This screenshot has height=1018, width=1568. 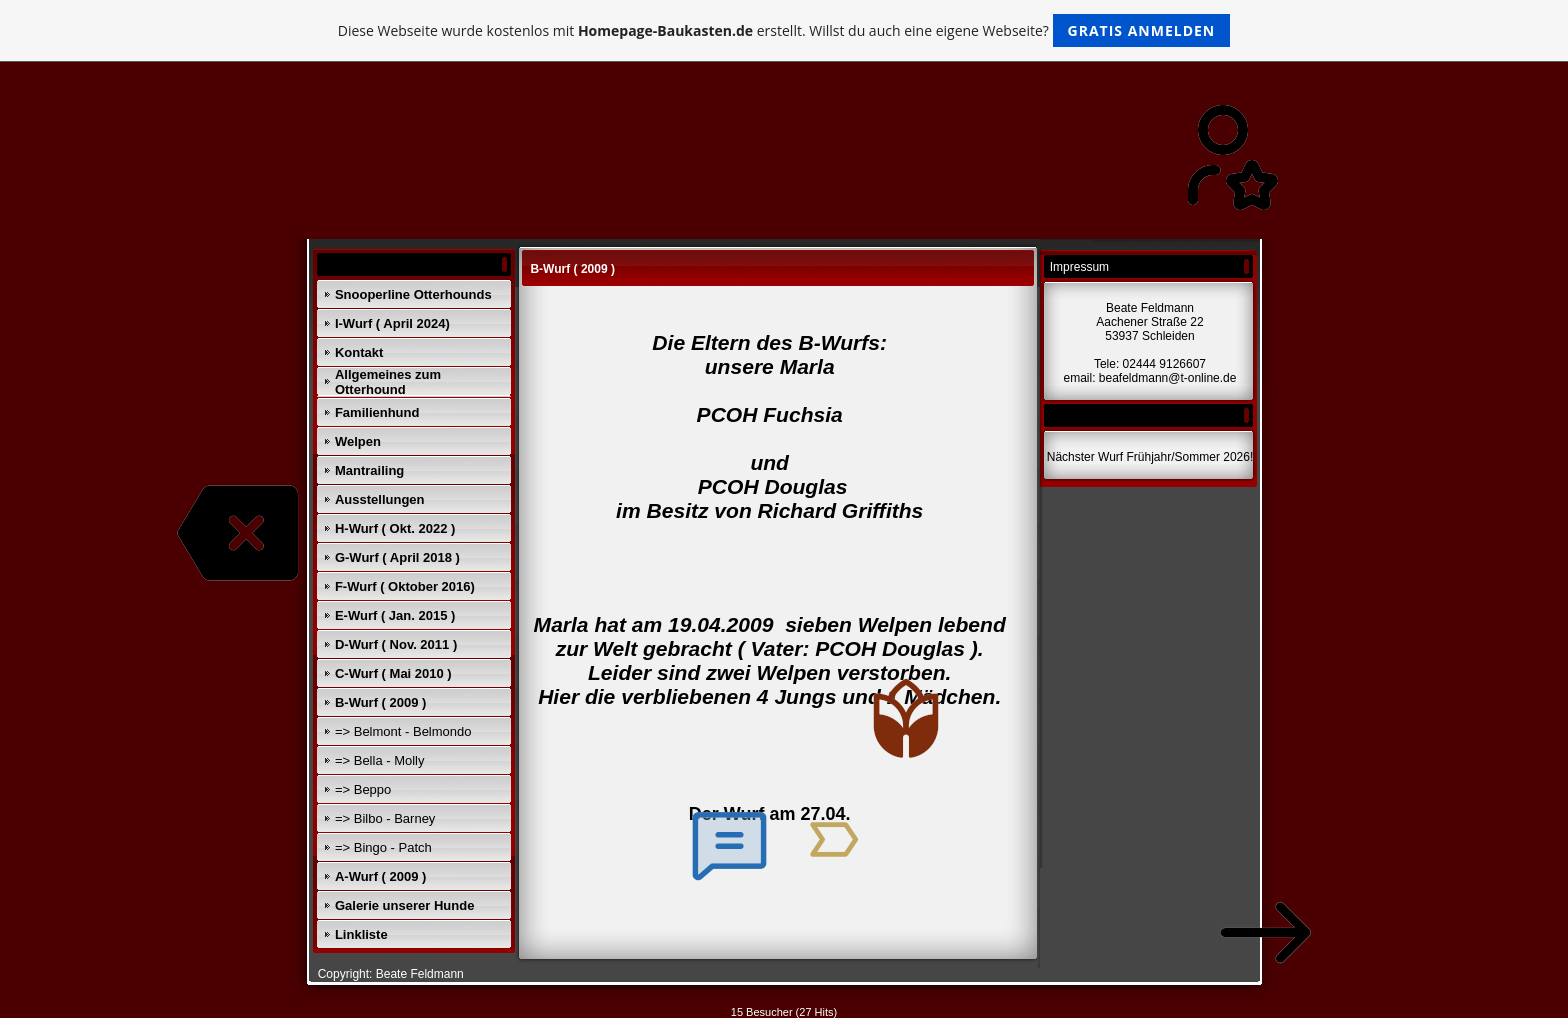 What do you see at coordinates (906, 720) in the screenshot?
I see `filter by grain or wheat products` at bounding box center [906, 720].